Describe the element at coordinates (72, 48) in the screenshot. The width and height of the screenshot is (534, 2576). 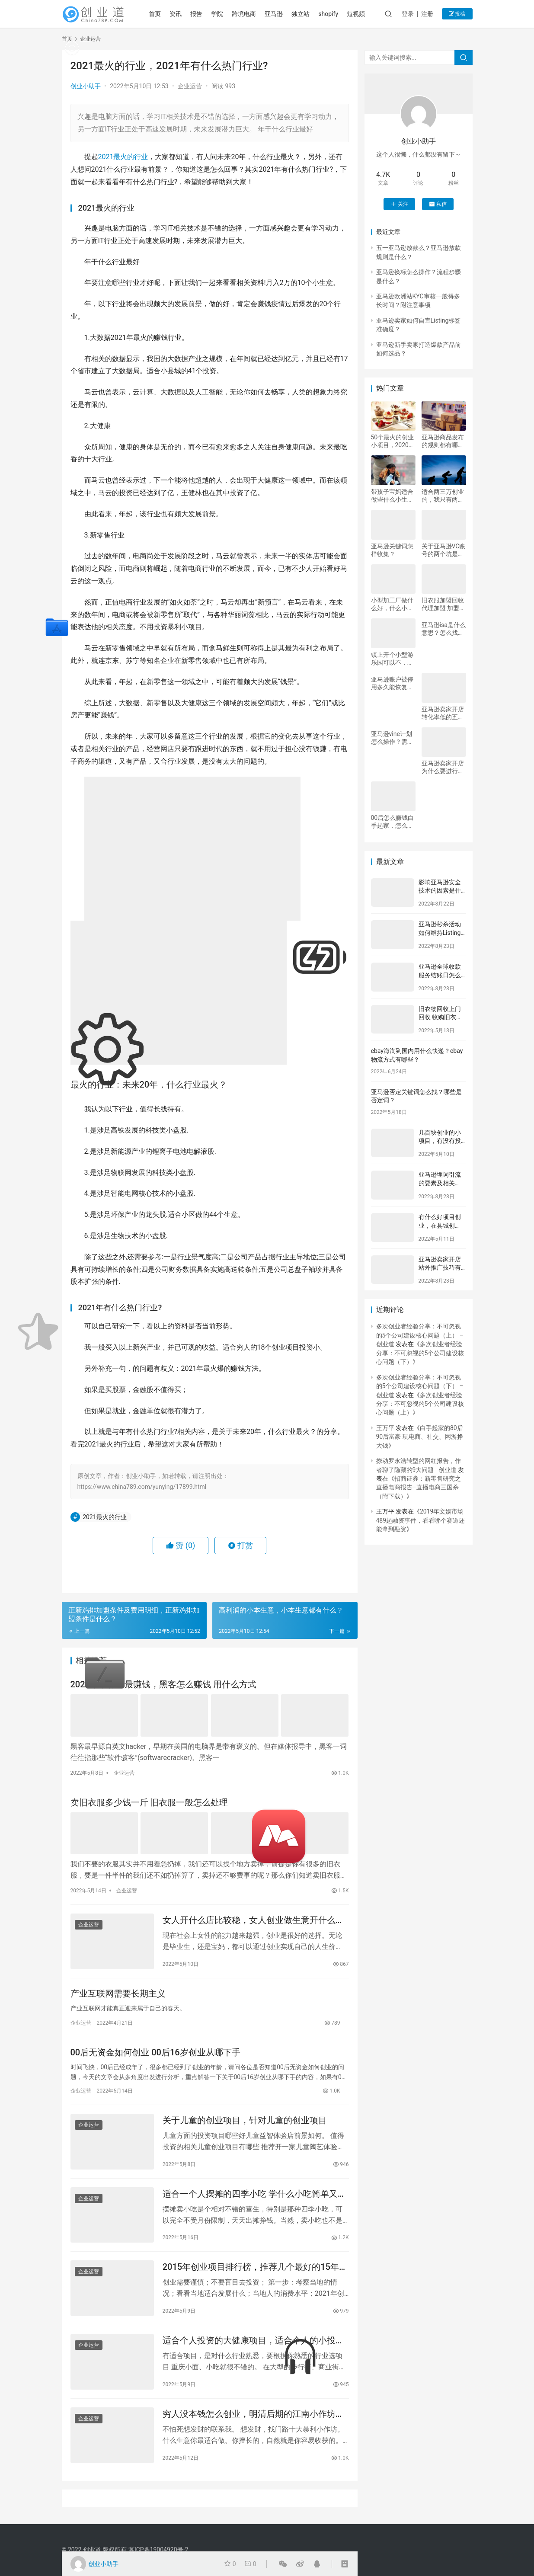
I see `indicates camera is currently active` at that location.